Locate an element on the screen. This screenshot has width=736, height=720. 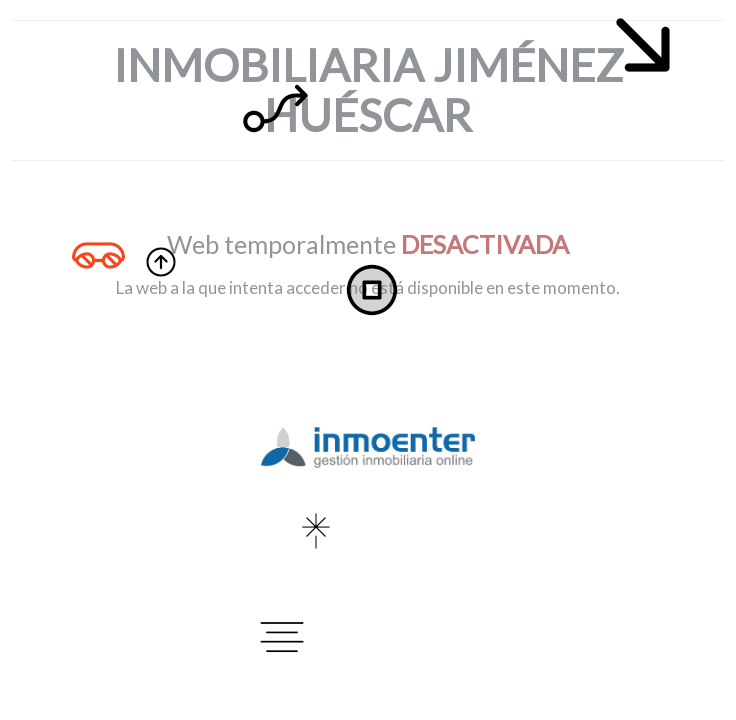
indicates a workflow or process flow direction is located at coordinates (275, 108).